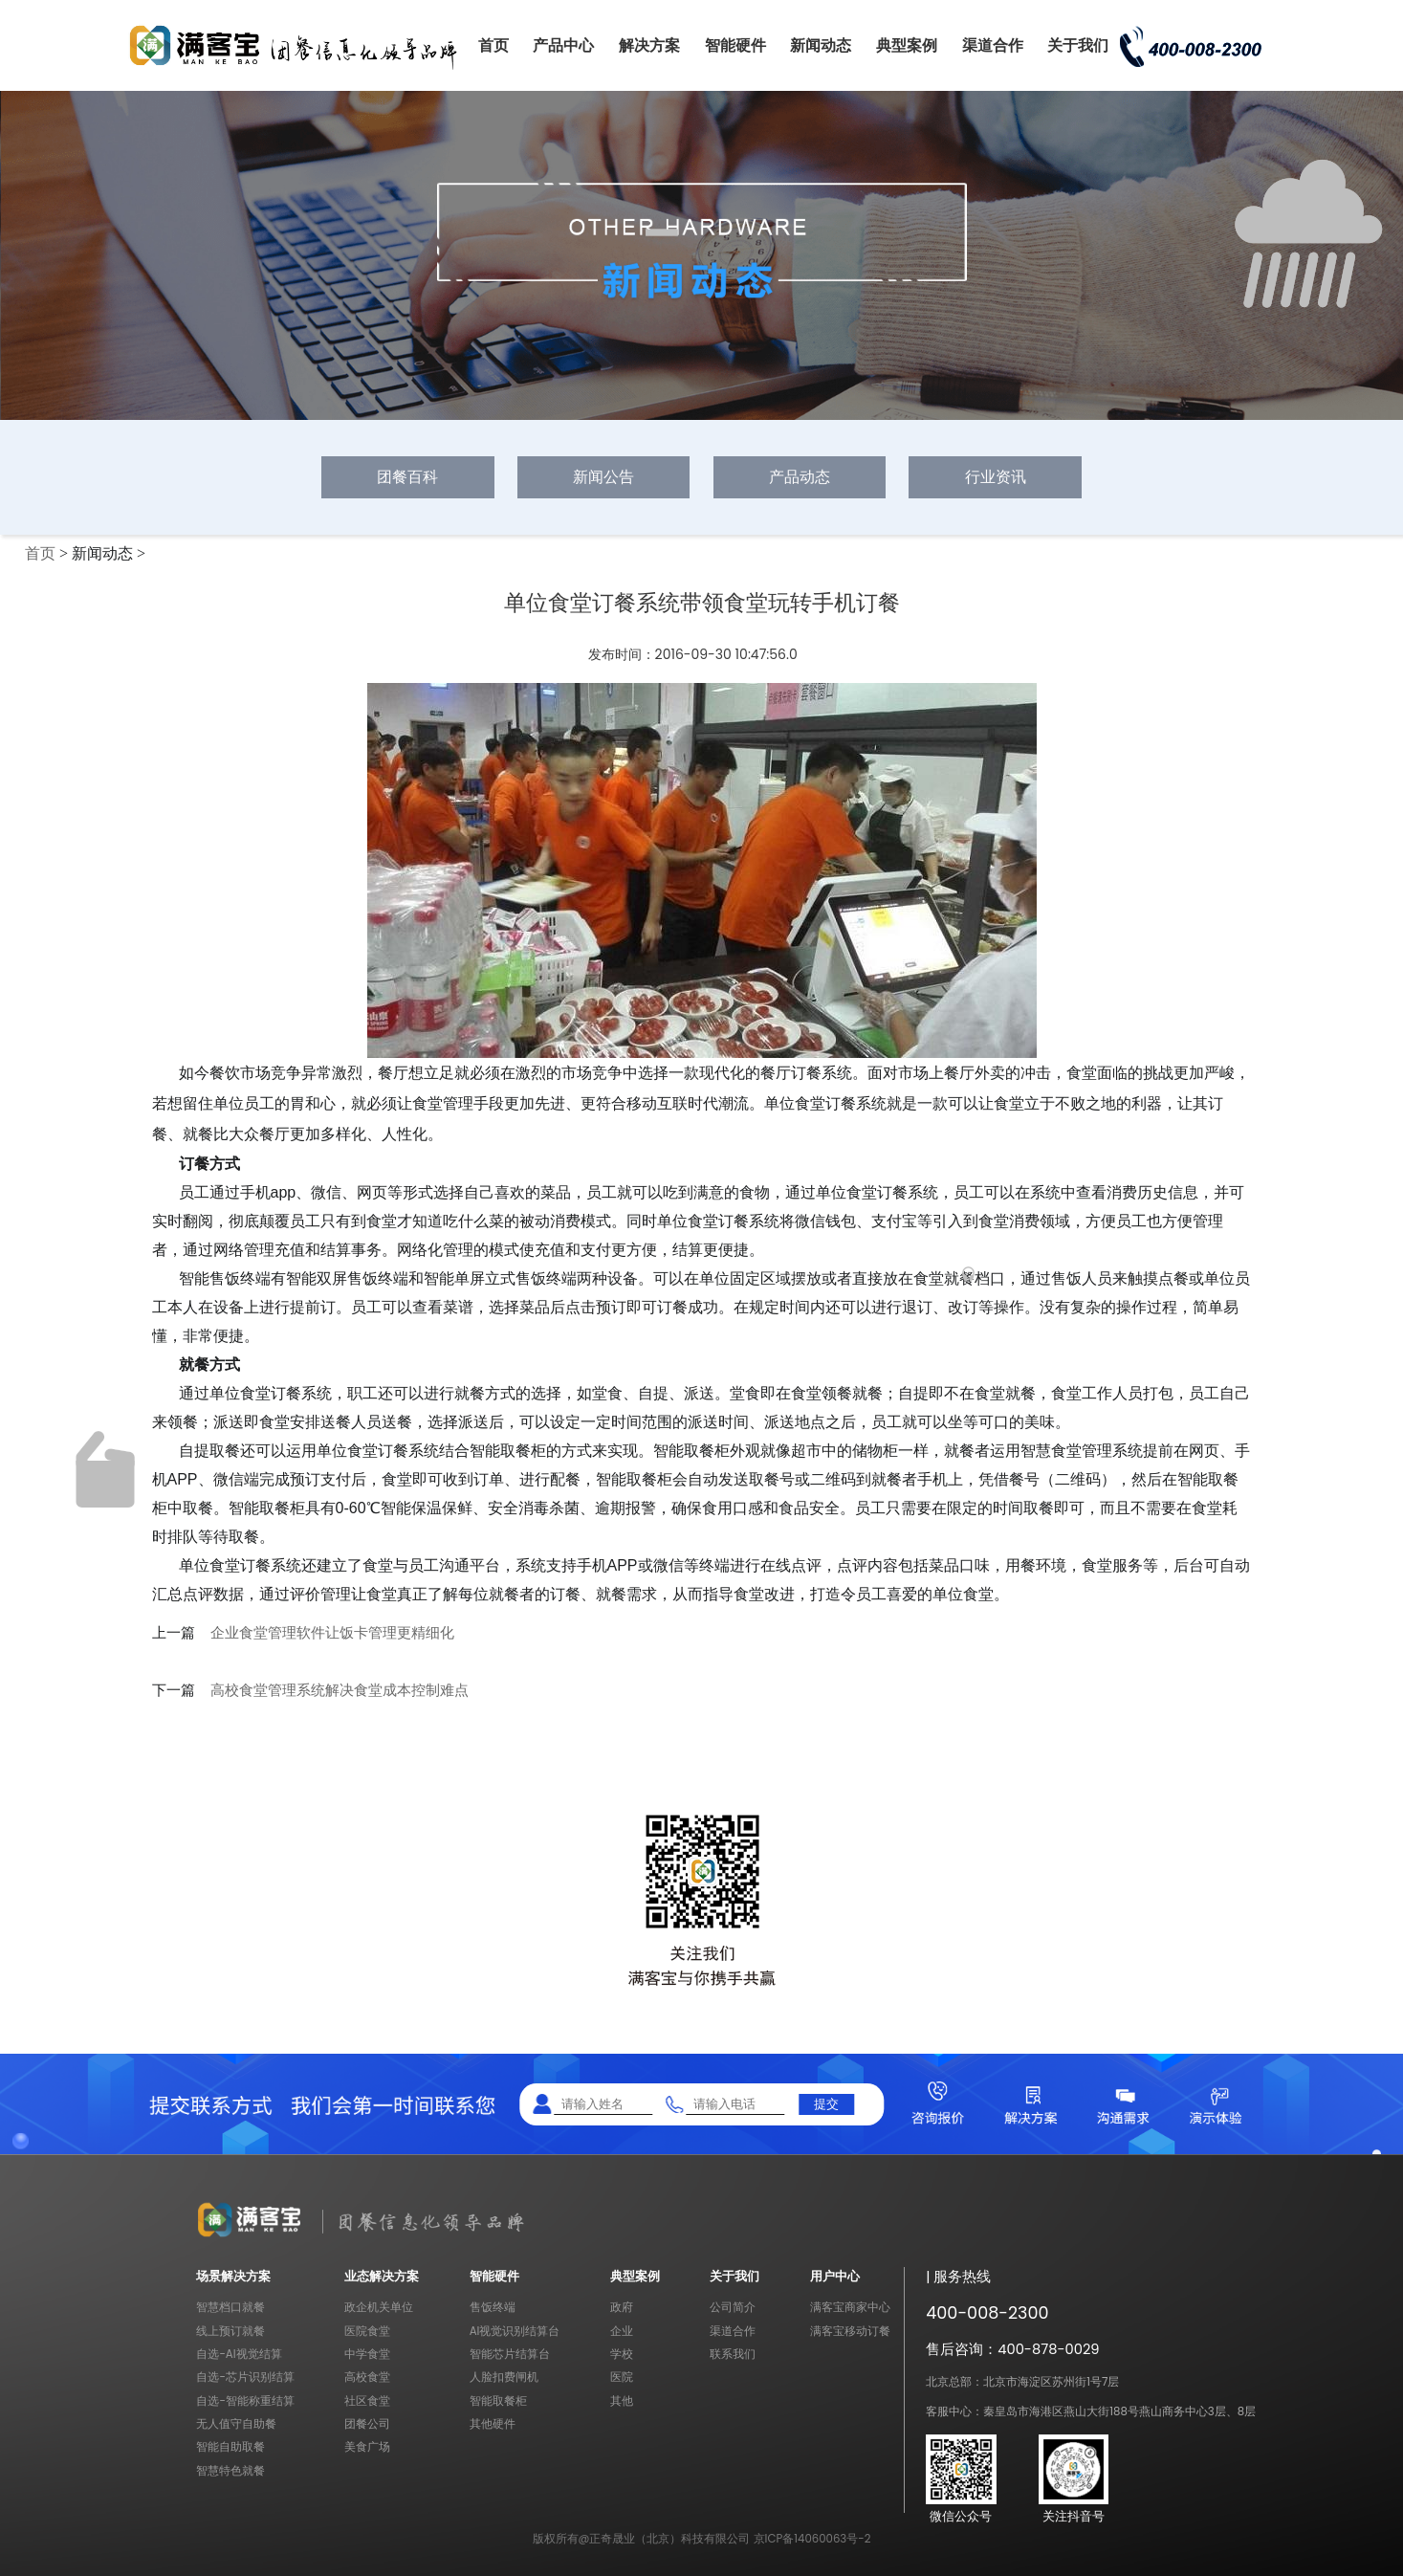  Describe the element at coordinates (662, 232) in the screenshot. I see `remove an item from a list` at that location.